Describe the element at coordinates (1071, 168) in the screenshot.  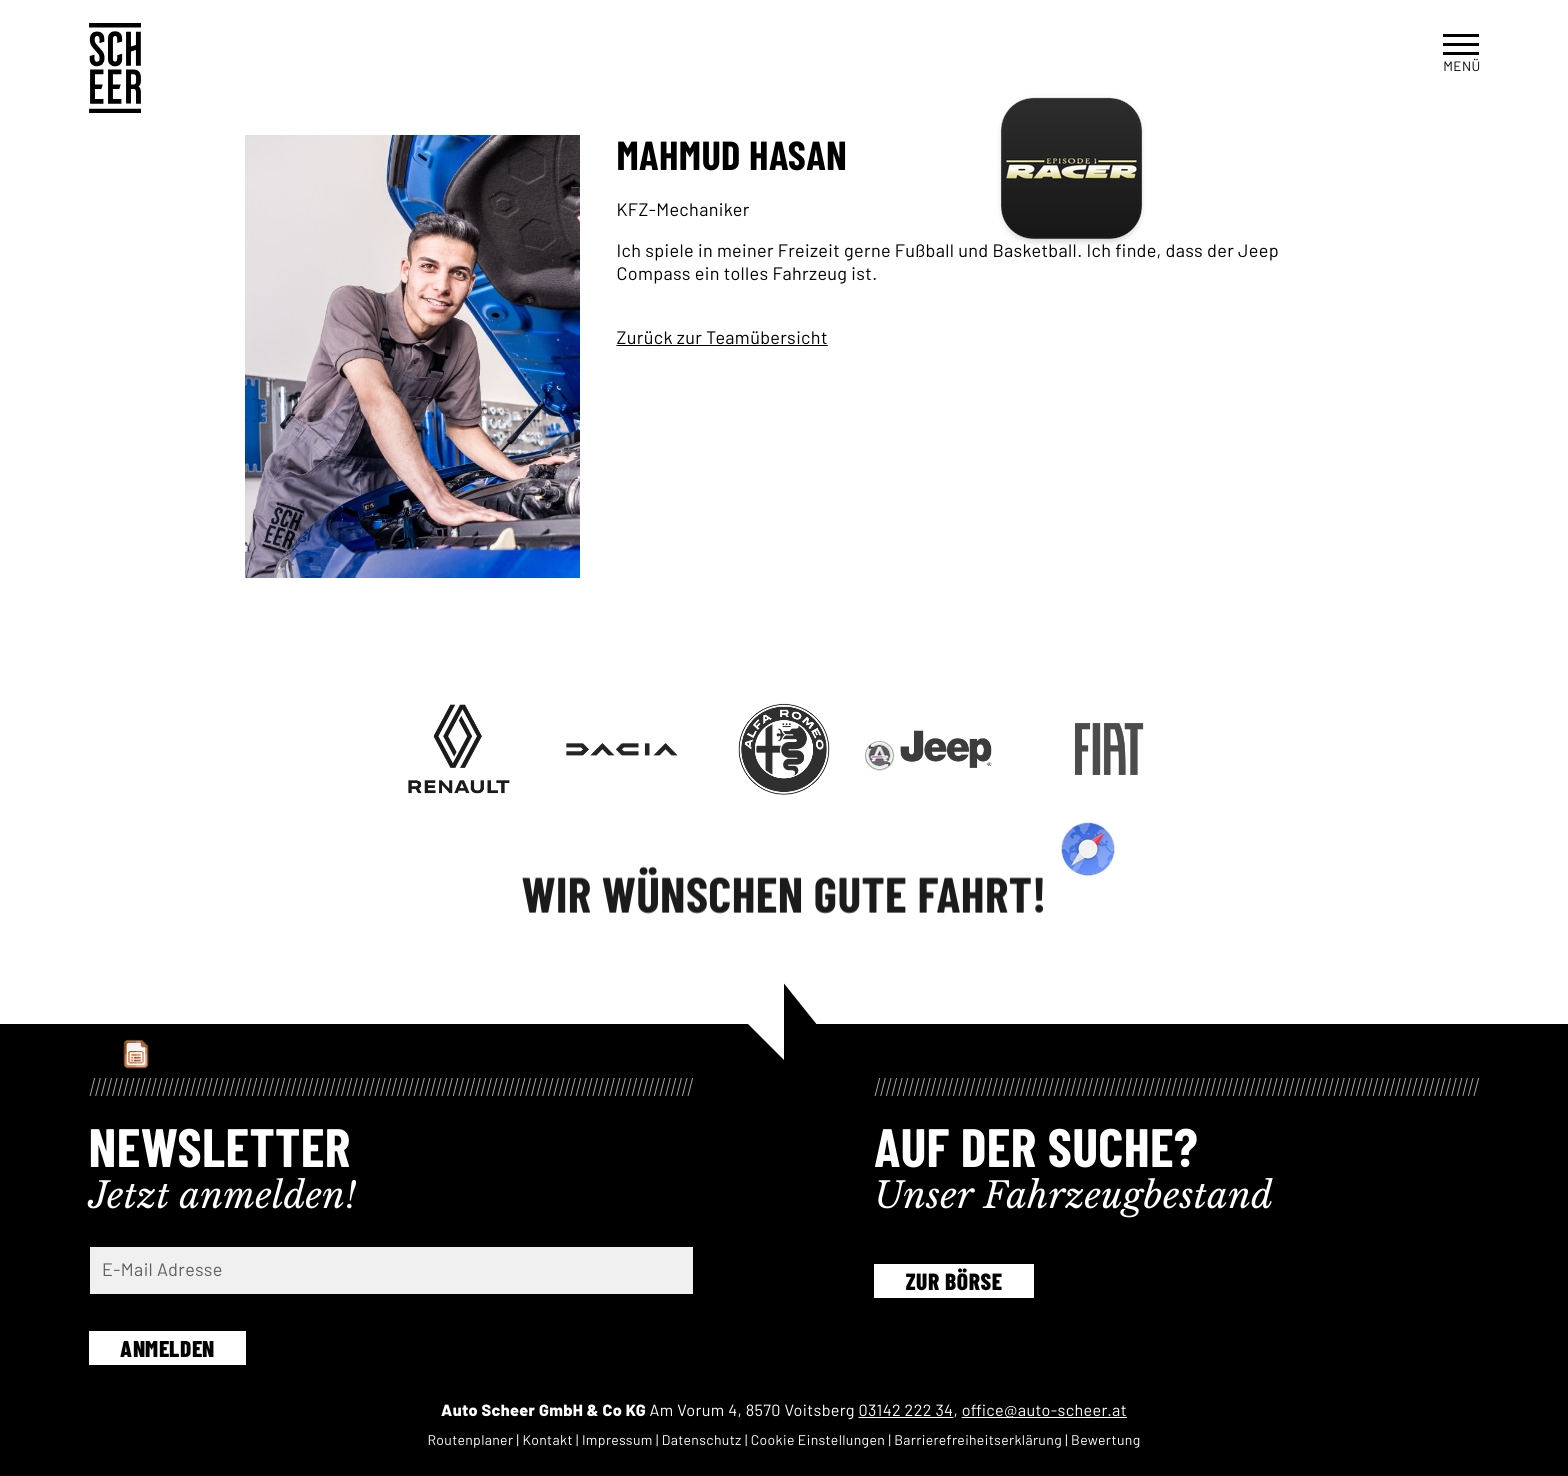
I see `launch star wars: episode i racer game` at that location.